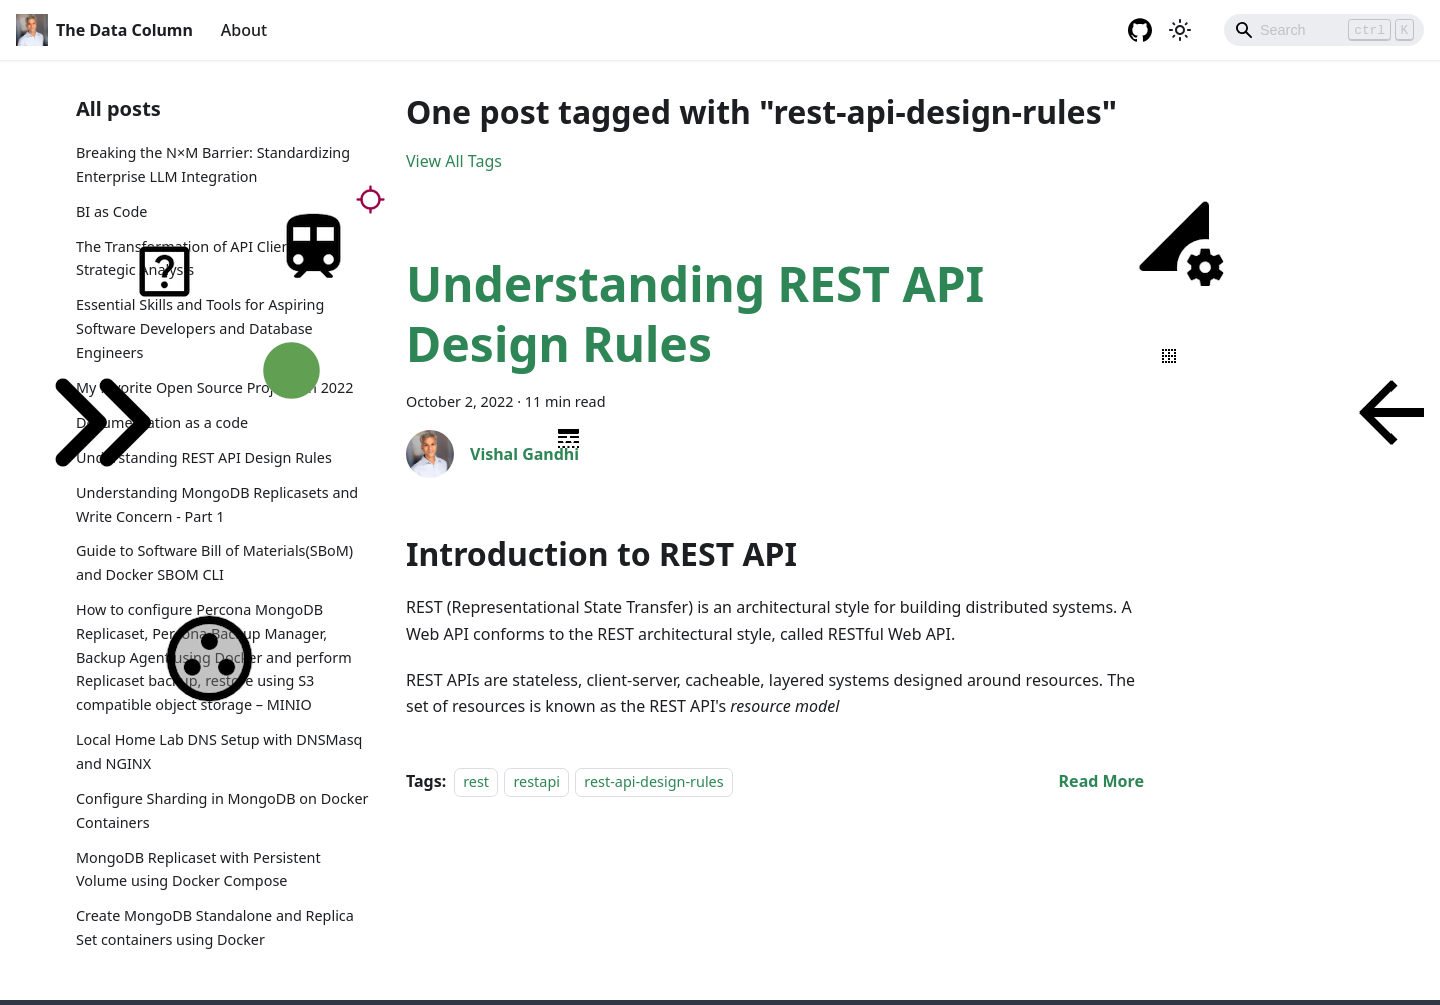 The height and width of the screenshot is (1005, 1440). I want to click on access help center or support resources, so click(164, 271).